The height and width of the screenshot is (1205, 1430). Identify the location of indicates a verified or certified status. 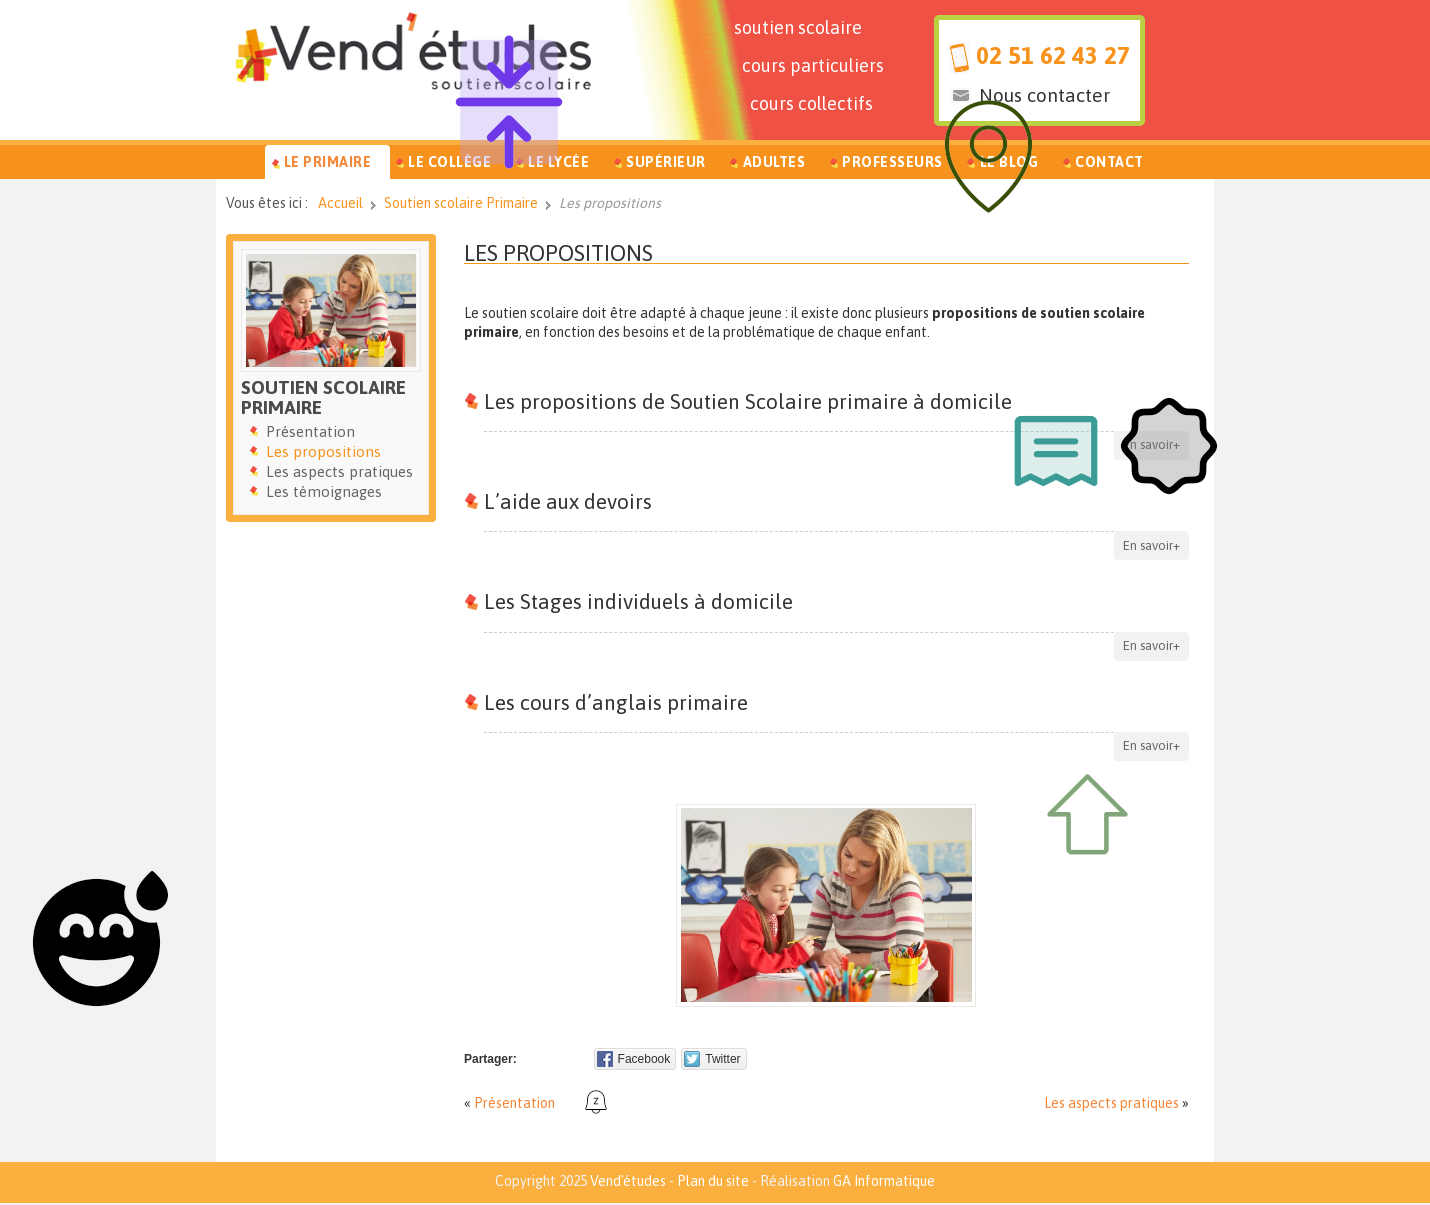
(1169, 446).